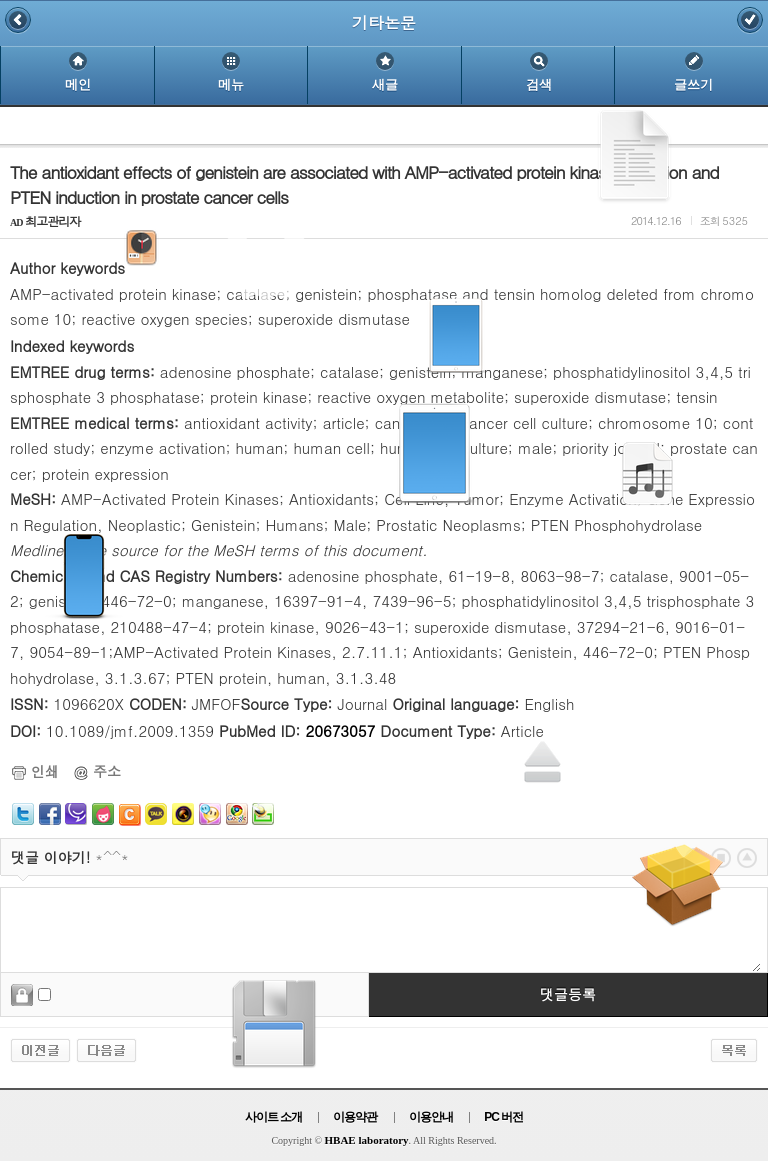 This screenshot has width=768, height=1161. I want to click on iPhone 13 Pro device icon, so click(84, 577).